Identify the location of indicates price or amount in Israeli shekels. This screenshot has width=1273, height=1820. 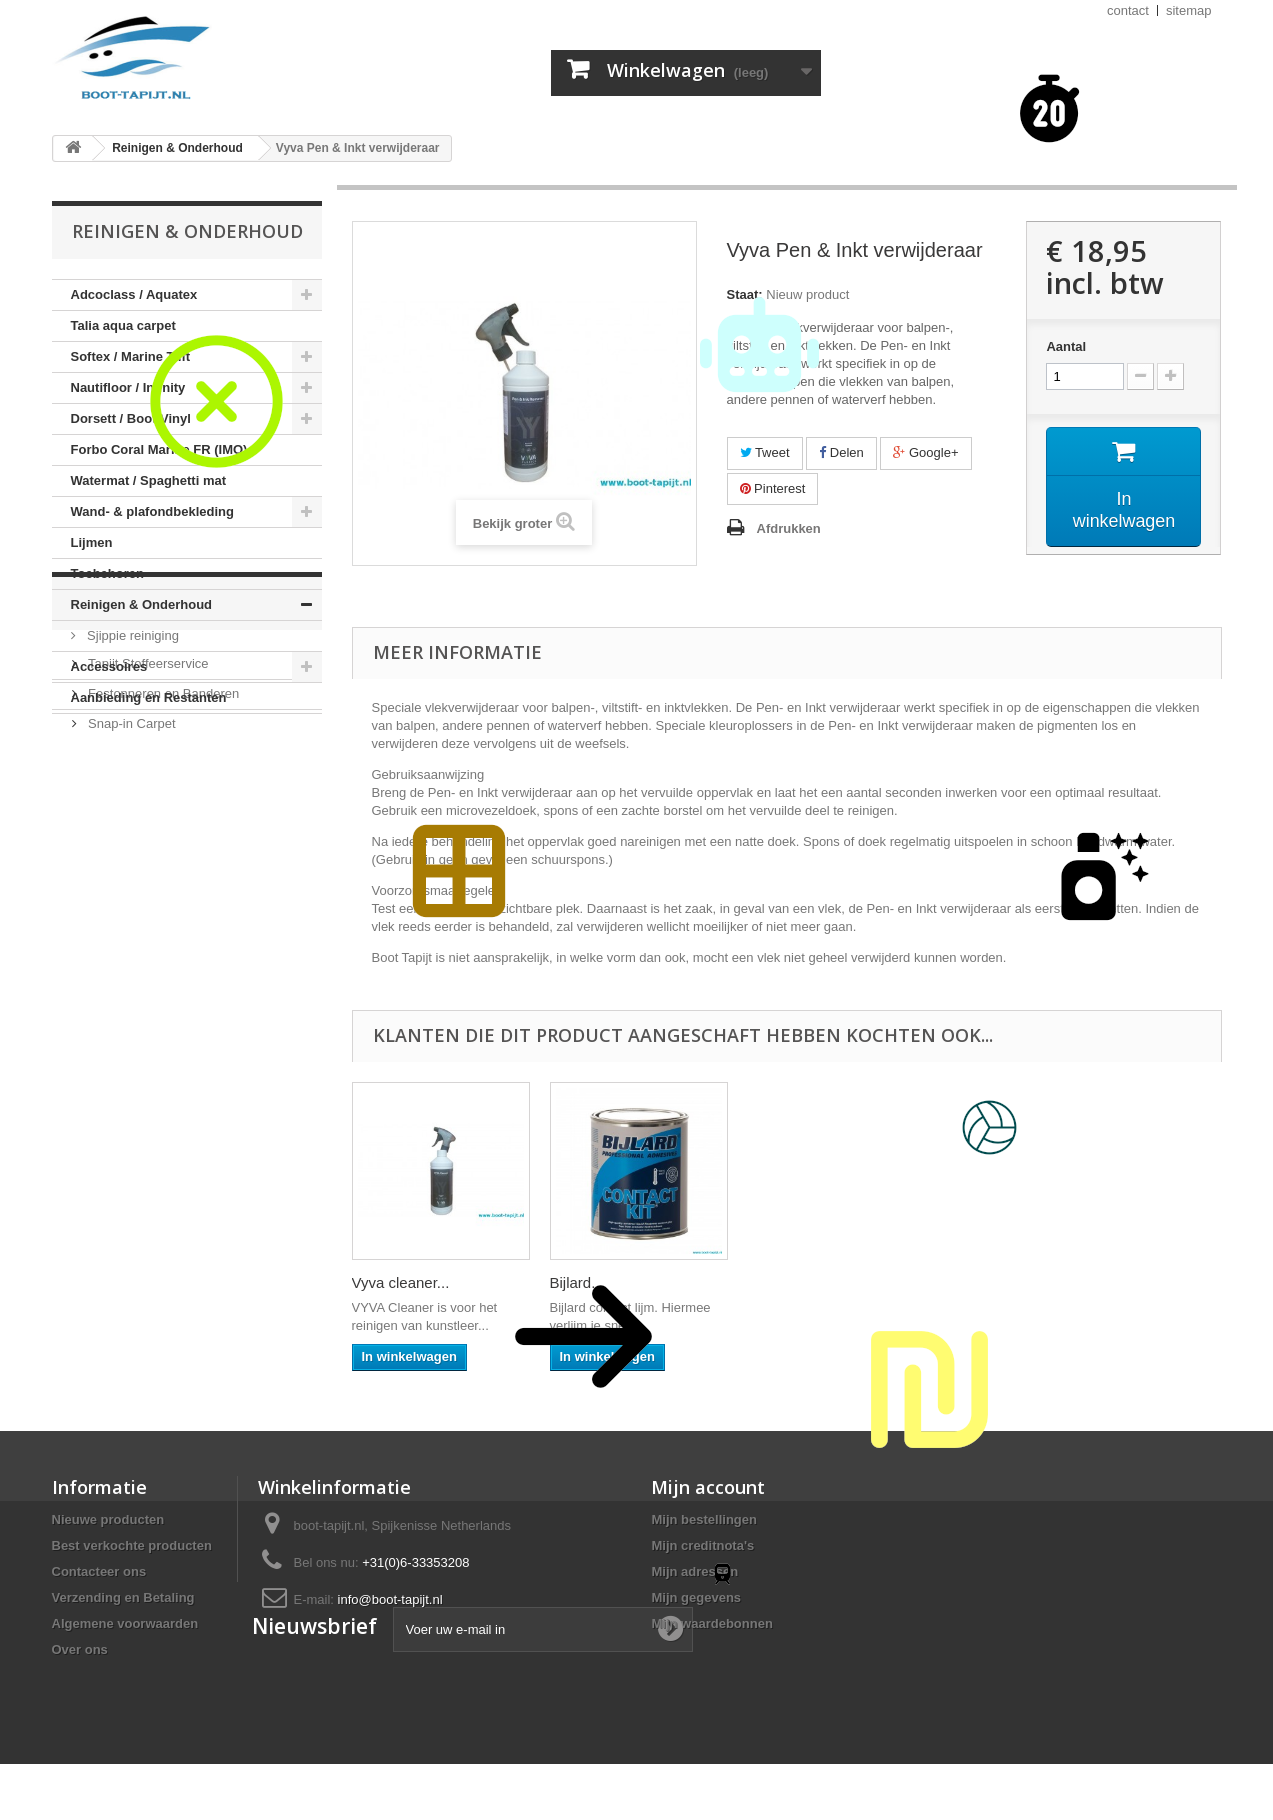
(929, 1389).